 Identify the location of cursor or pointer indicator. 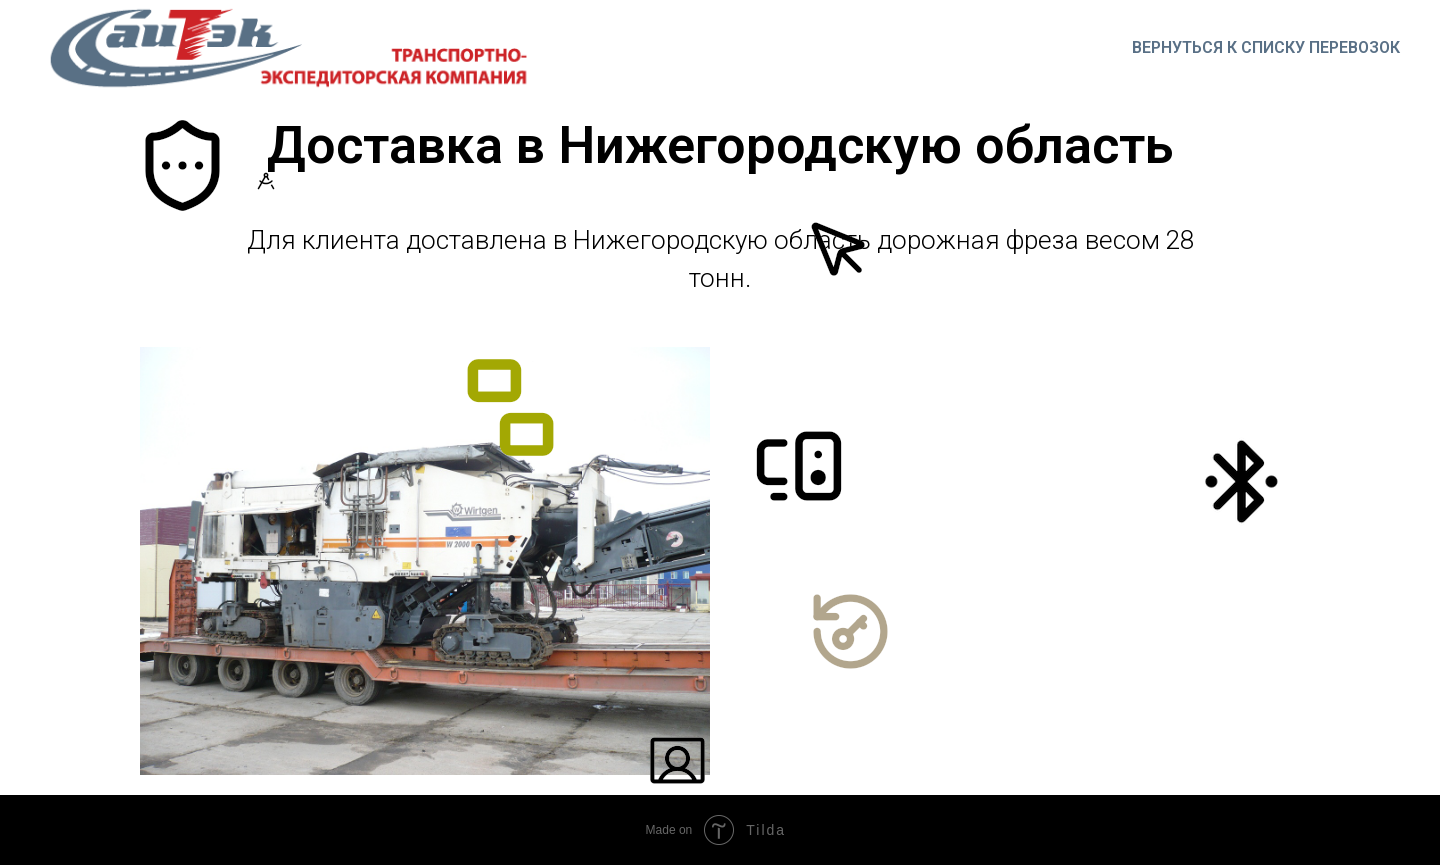
(839, 250).